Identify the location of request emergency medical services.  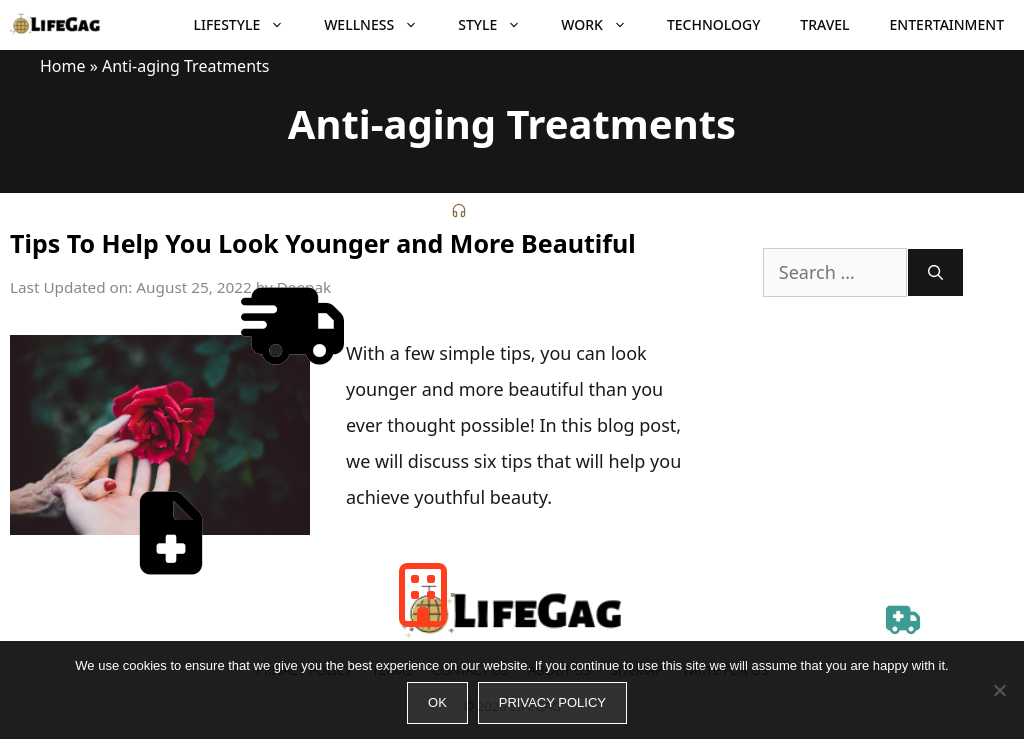
(903, 619).